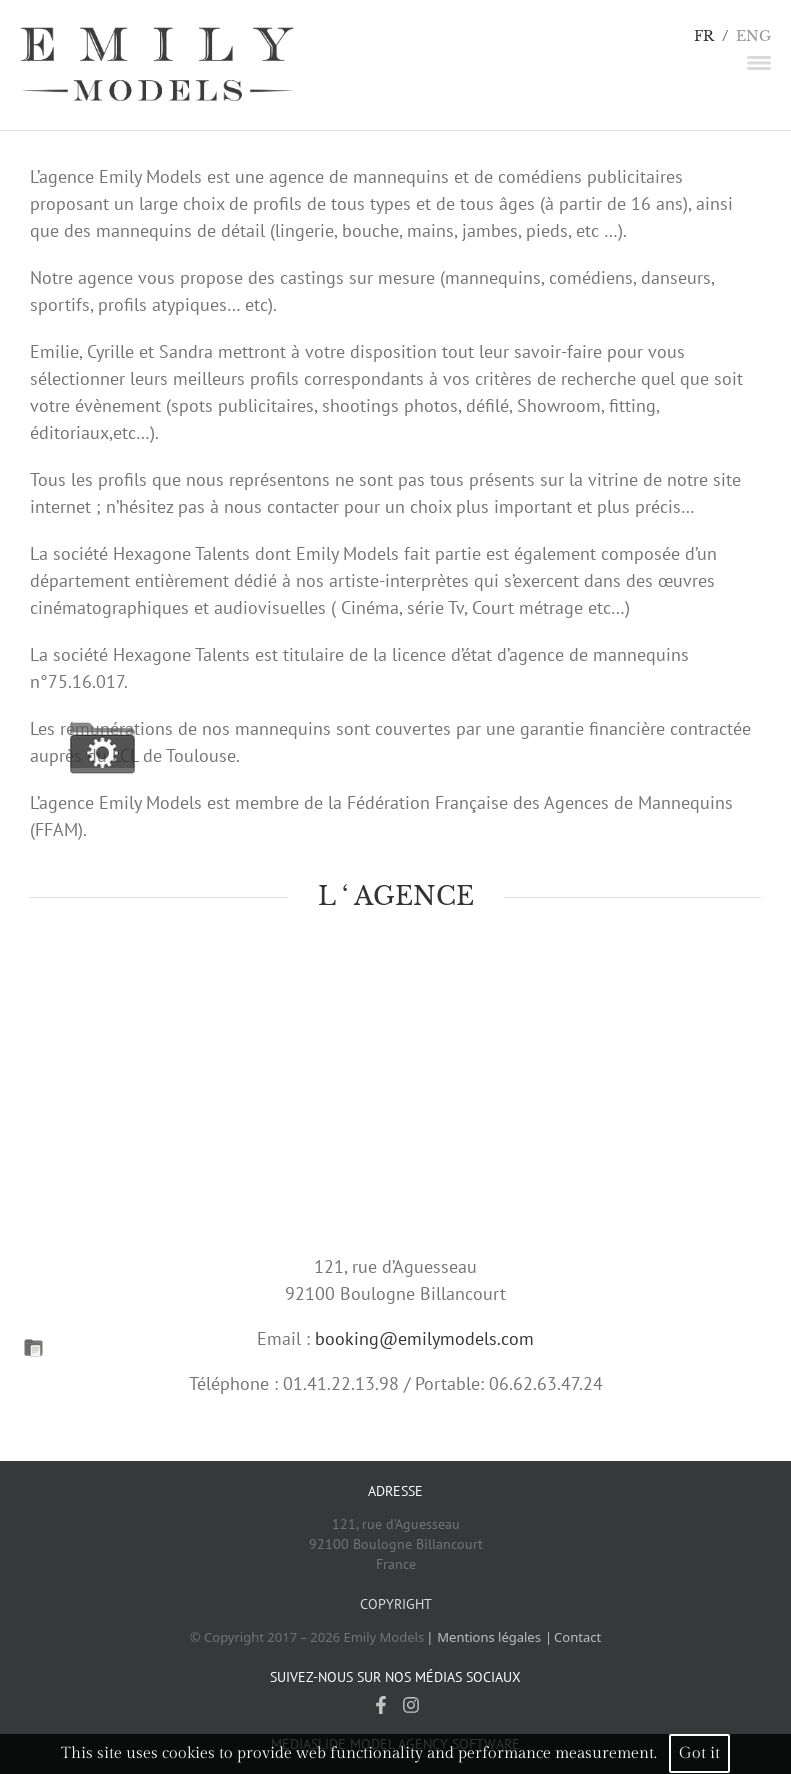  What do you see at coordinates (33, 1347) in the screenshot?
I see `open a file from your documents` at bounding box center [33, 1347].